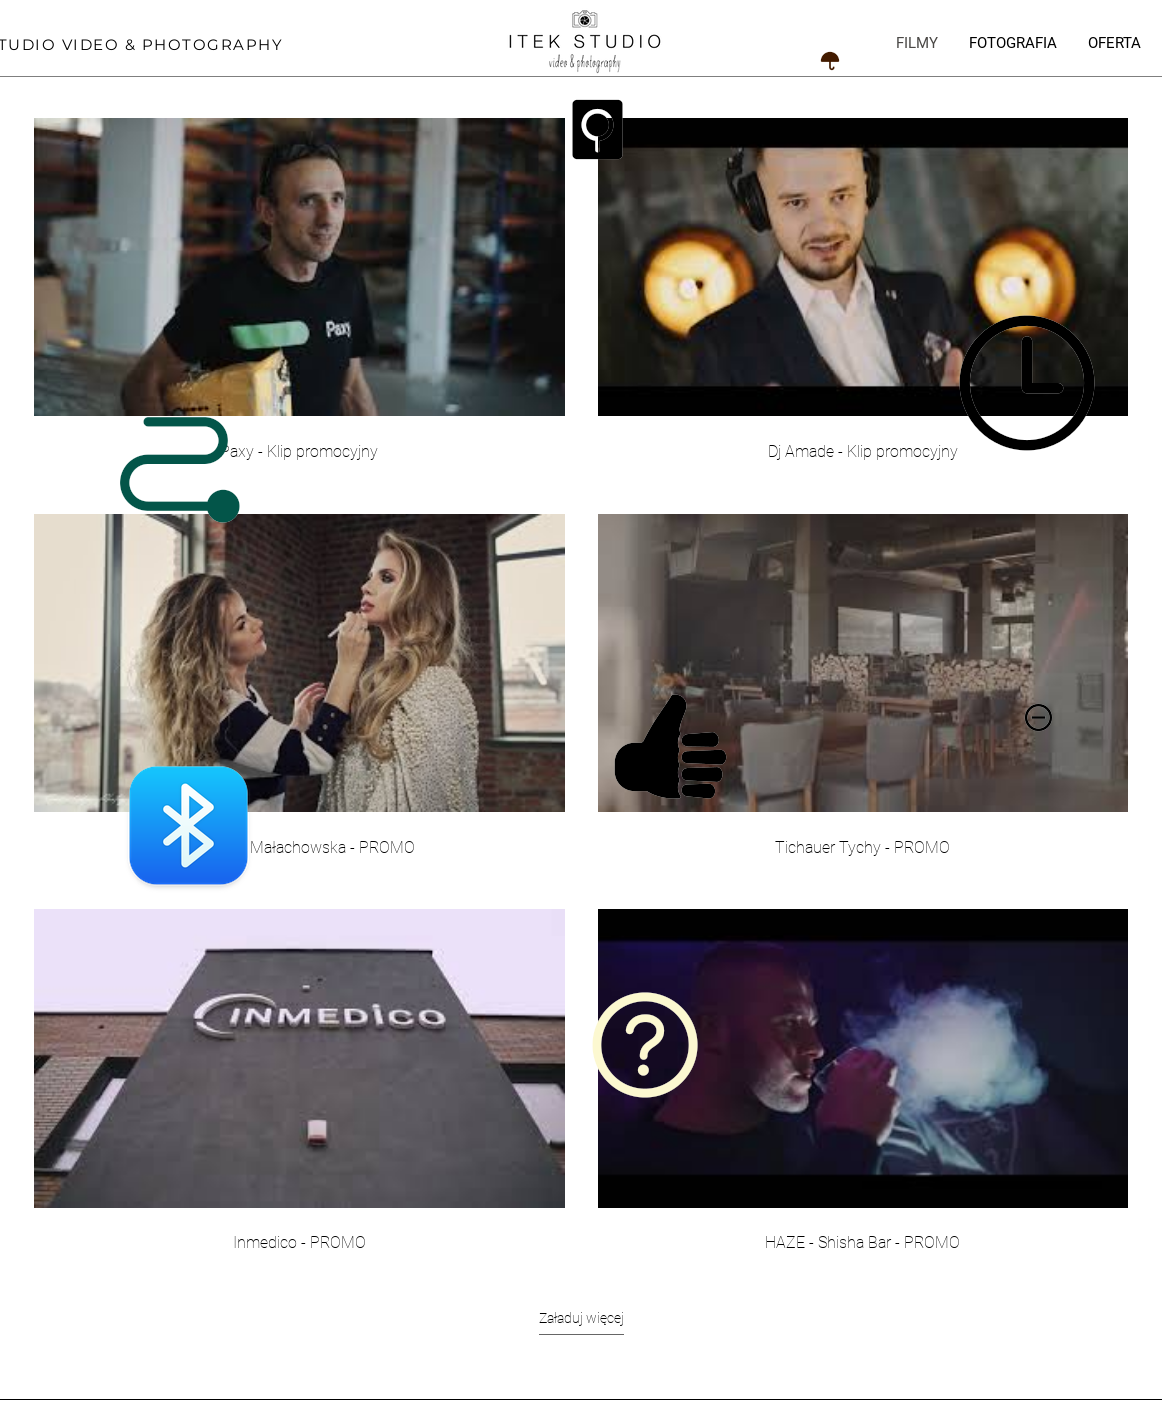 The image size is (1162, 1409). What do you see at coordinates (181, 464) in the screenshot?
I see `view or edit a route path` at bounding box center [181, 464].